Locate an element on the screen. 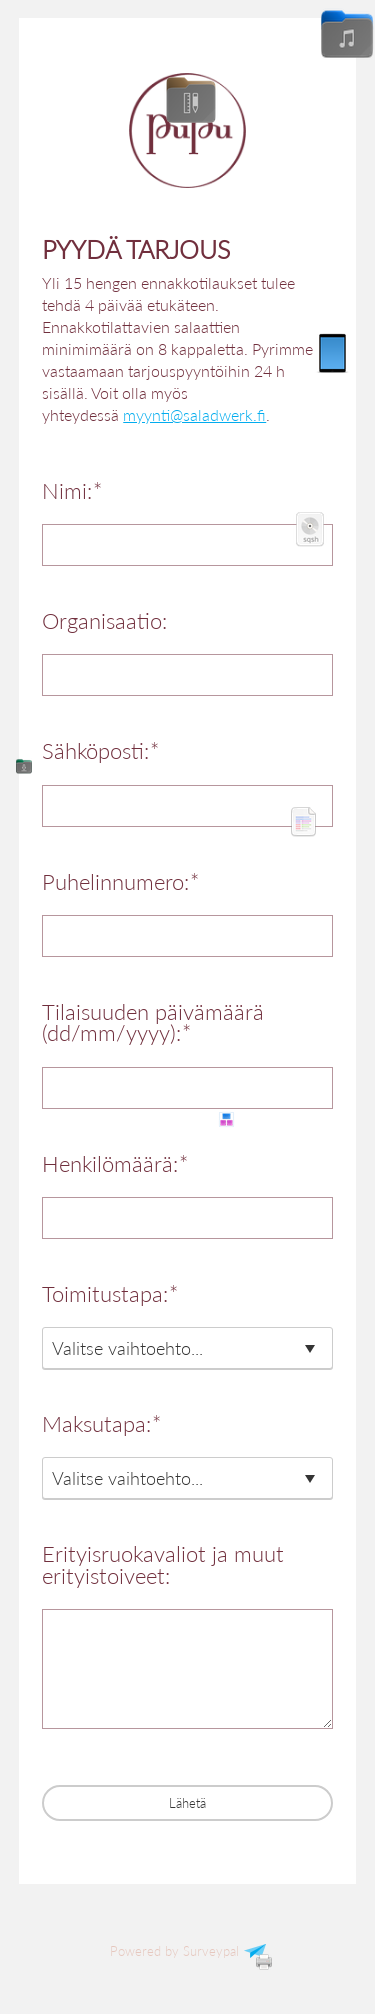 Image resolution: width=375 pixels, height=2014 pixels. iPad device with cellular connectivity is located at coordinates (332, 353).